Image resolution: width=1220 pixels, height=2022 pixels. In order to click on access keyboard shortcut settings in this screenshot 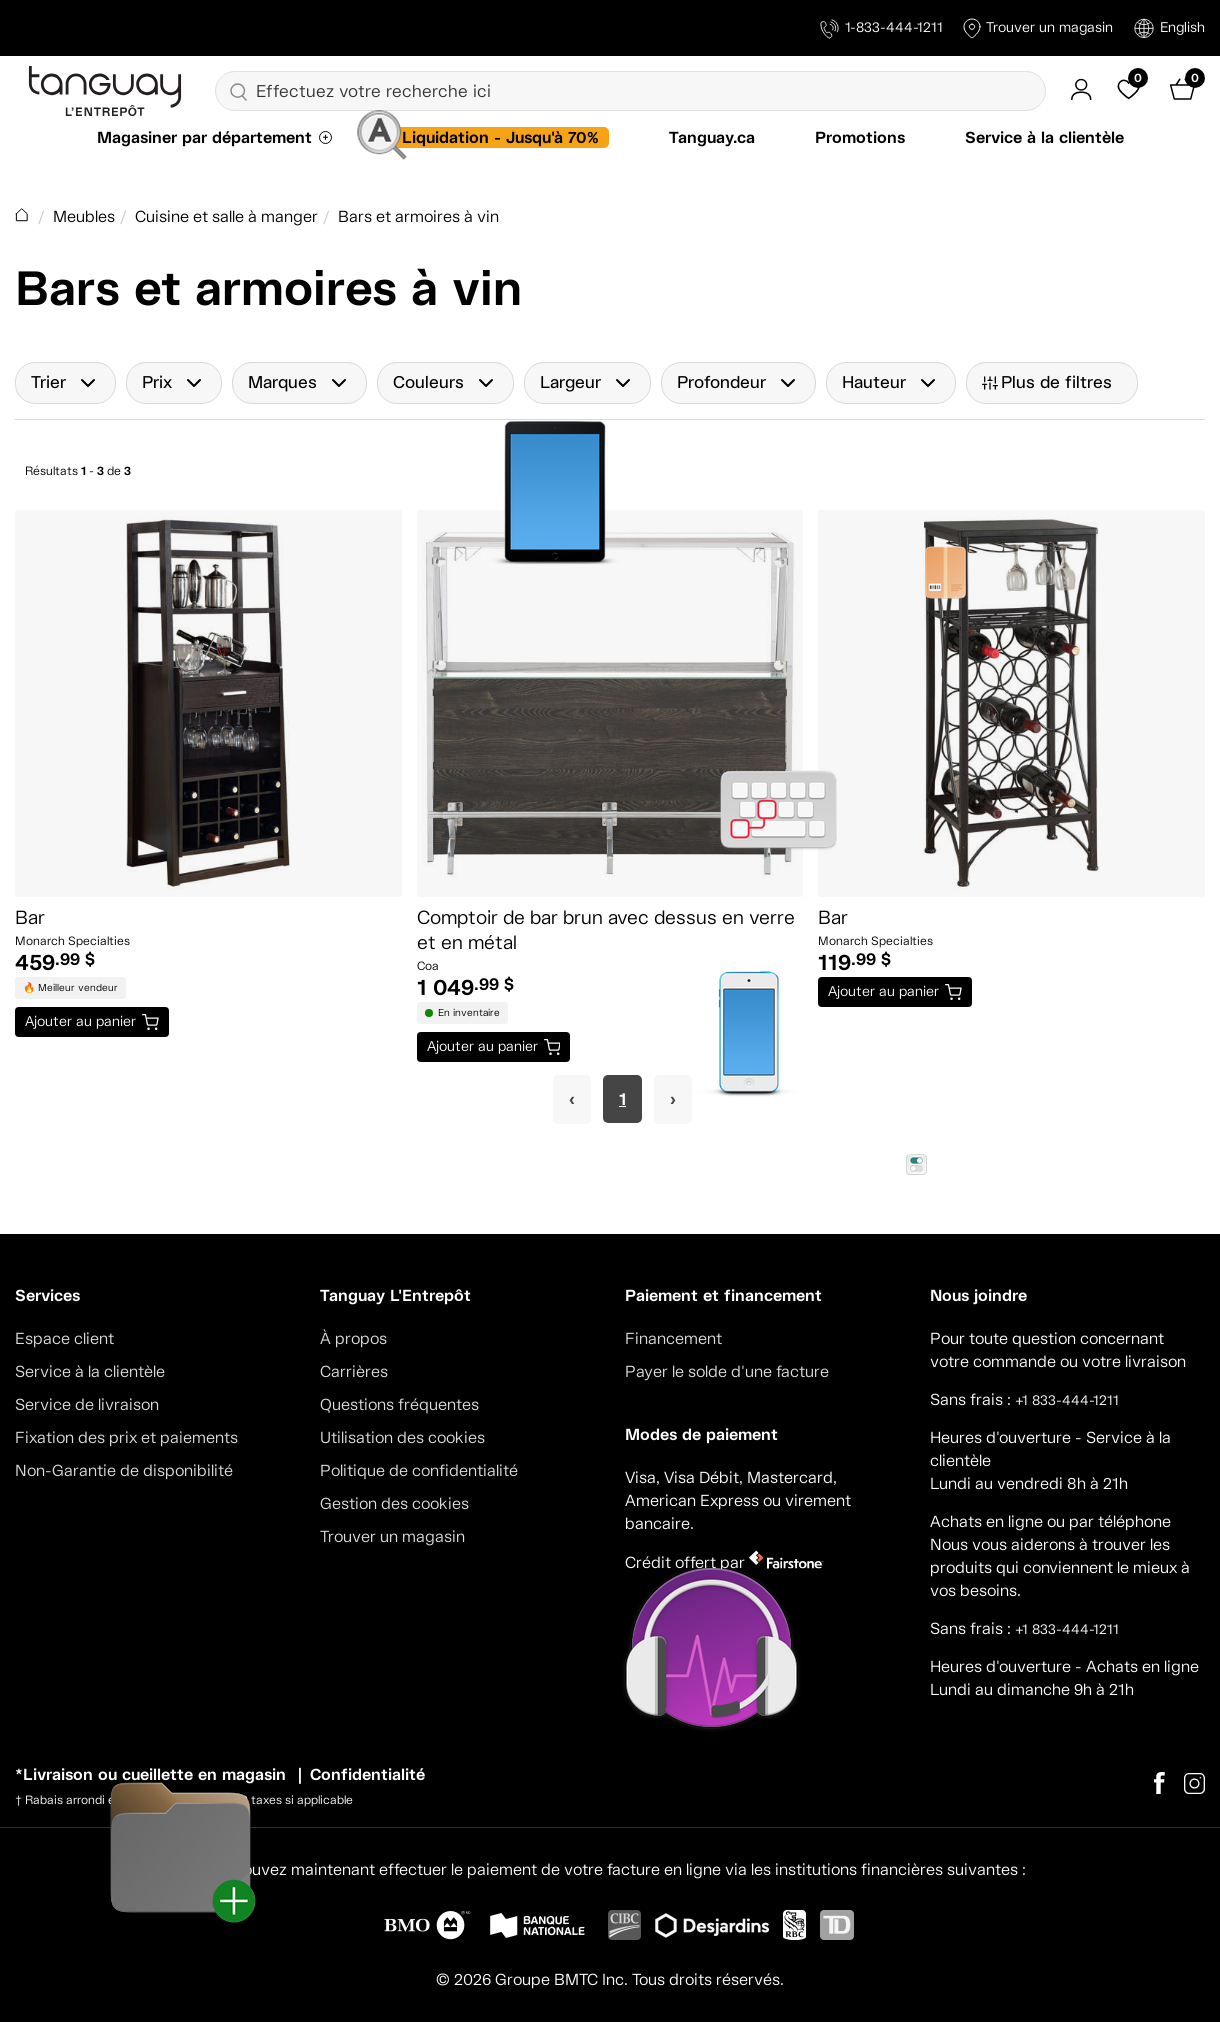, I will do `click(778, 809)`.